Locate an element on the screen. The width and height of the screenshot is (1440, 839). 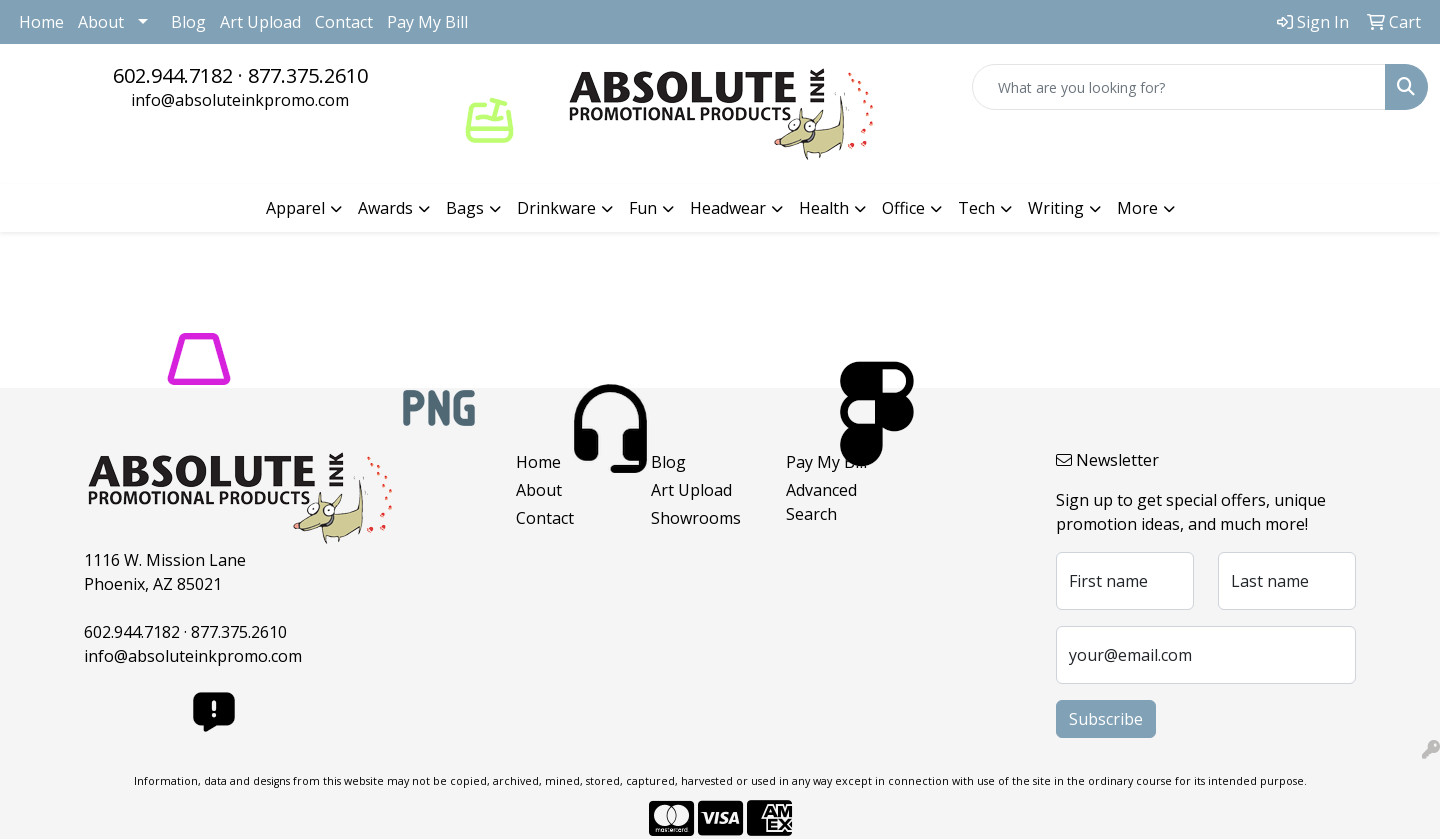
report a message or conversation is located at coordinates (214, 711).